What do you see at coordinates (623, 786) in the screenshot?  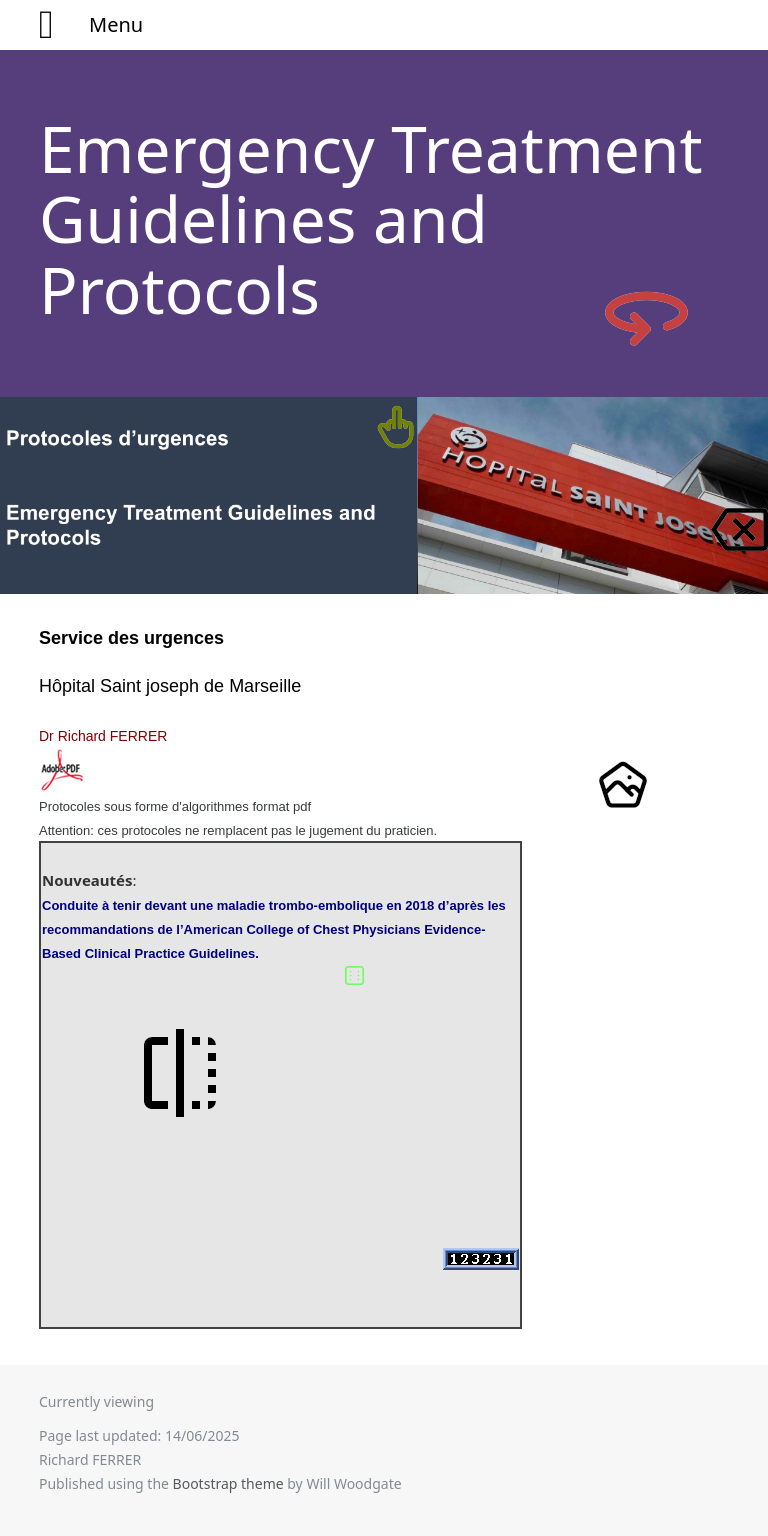 I see `view images in a pentagon-shaped frame` at bounding box center [623, 786].